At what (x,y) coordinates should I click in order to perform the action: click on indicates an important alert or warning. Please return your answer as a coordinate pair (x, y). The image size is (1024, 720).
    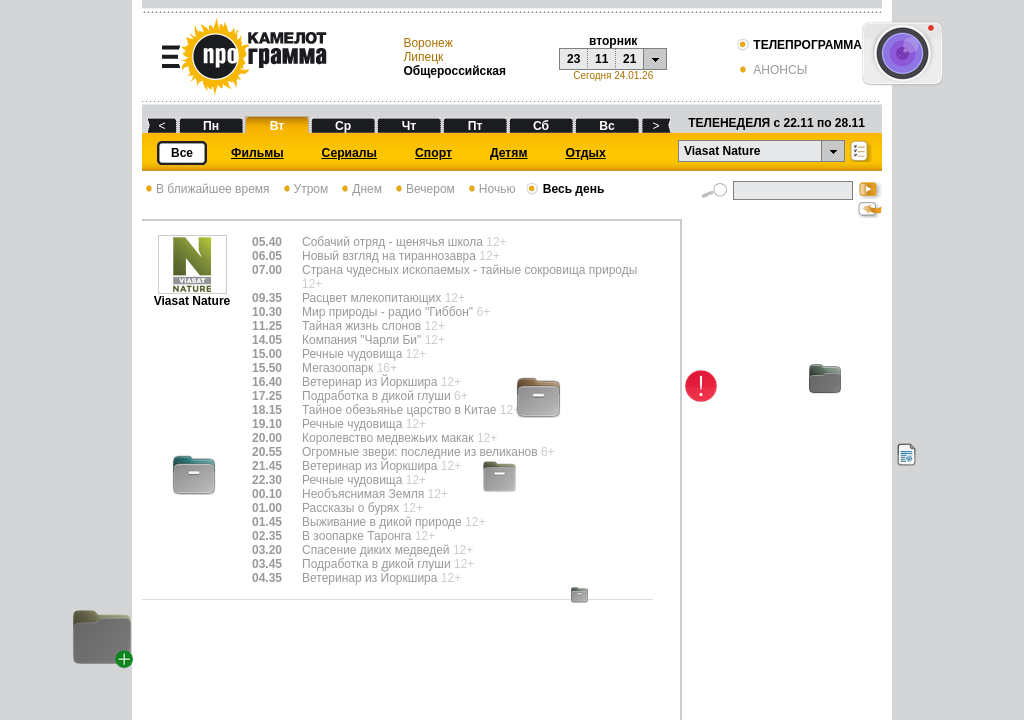
    Looking at the image, I should click on (701, 386).